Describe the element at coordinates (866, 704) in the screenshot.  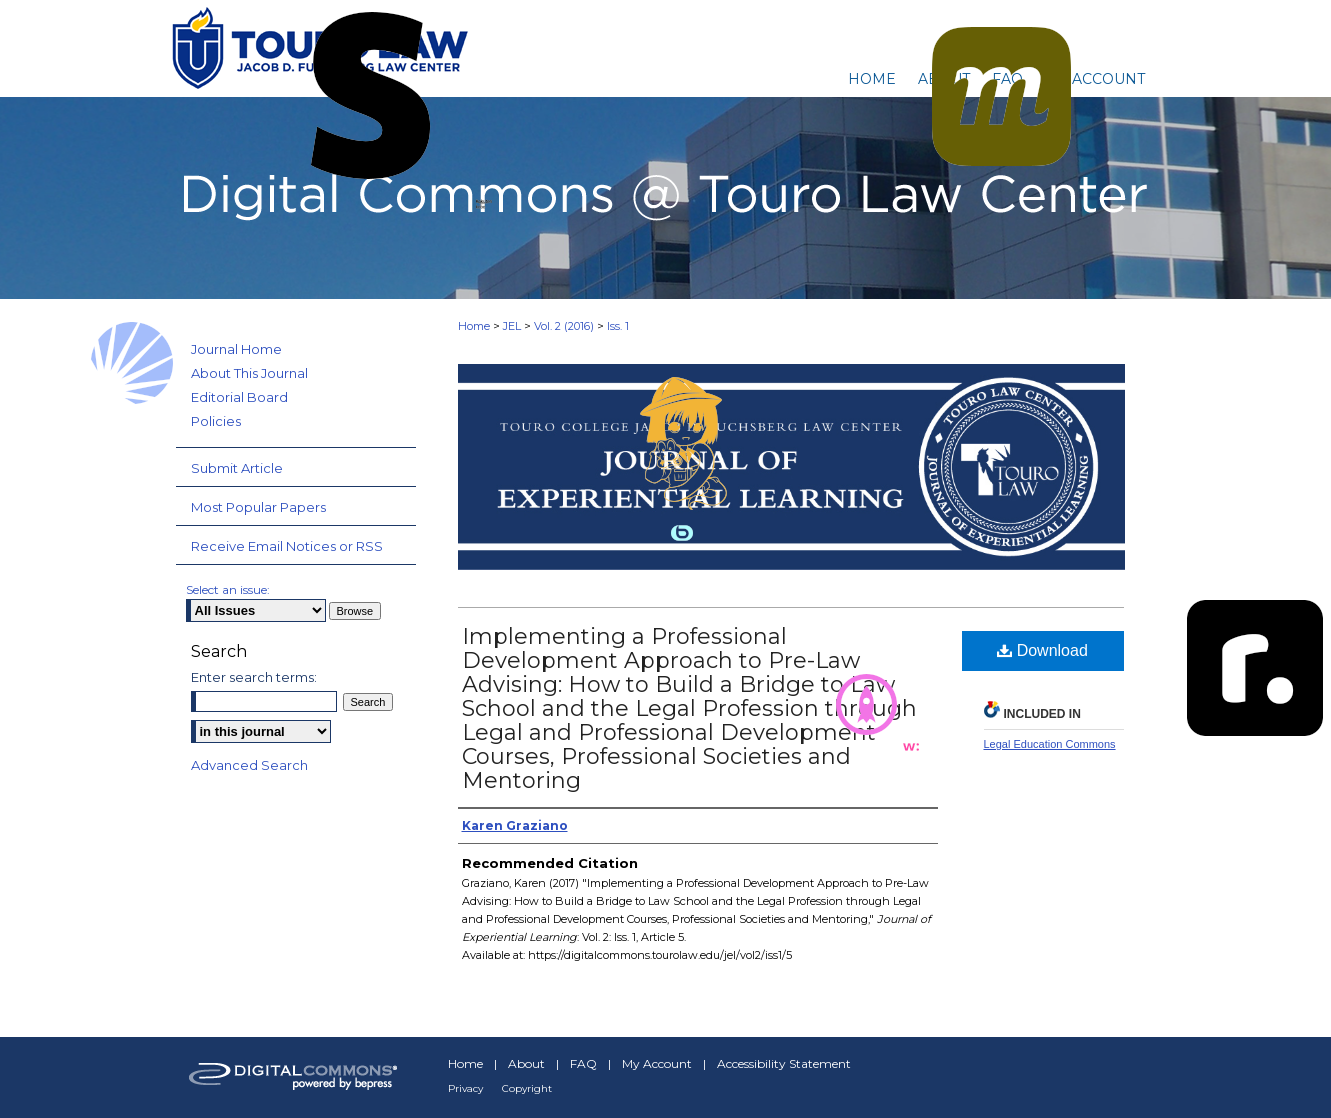
I see `visit proto.io website or app` at that location.